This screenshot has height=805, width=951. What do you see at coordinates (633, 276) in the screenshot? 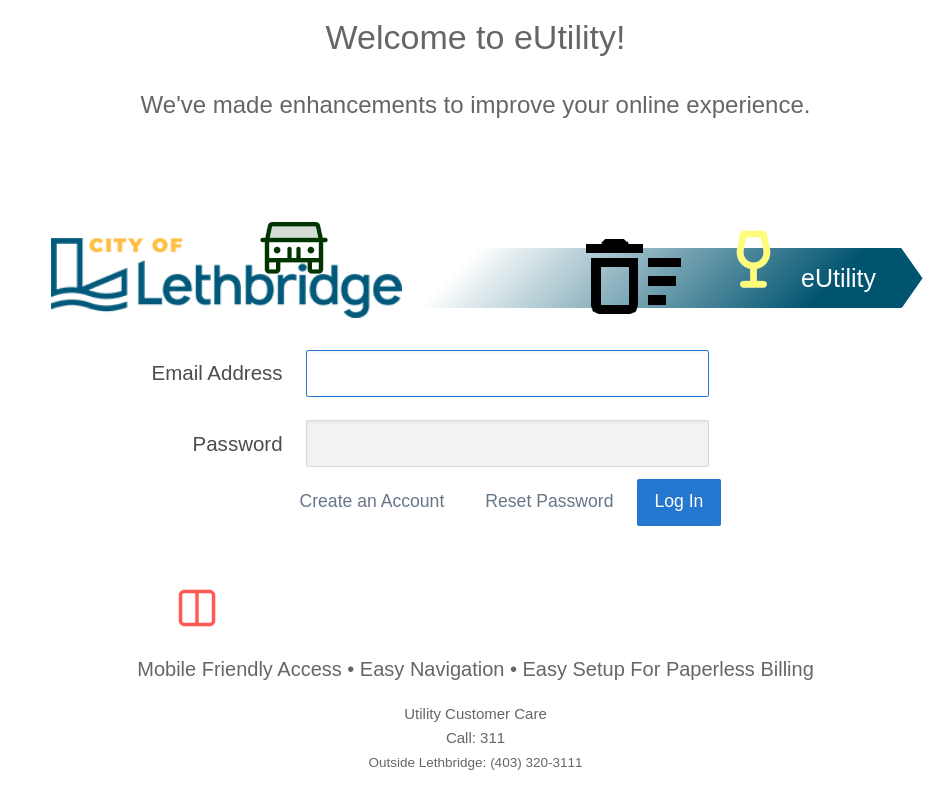
I see `delete all selected items` at bounding box center [633, 276].